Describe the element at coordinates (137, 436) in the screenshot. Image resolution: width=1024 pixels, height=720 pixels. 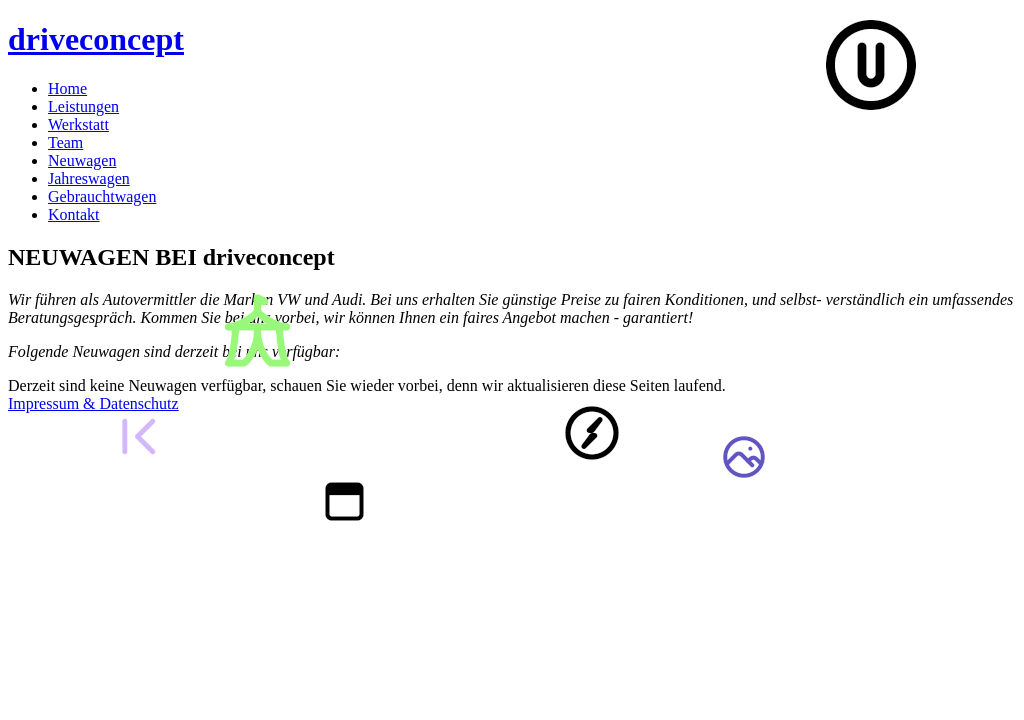
I see `skip to beginning or first item` at that location.